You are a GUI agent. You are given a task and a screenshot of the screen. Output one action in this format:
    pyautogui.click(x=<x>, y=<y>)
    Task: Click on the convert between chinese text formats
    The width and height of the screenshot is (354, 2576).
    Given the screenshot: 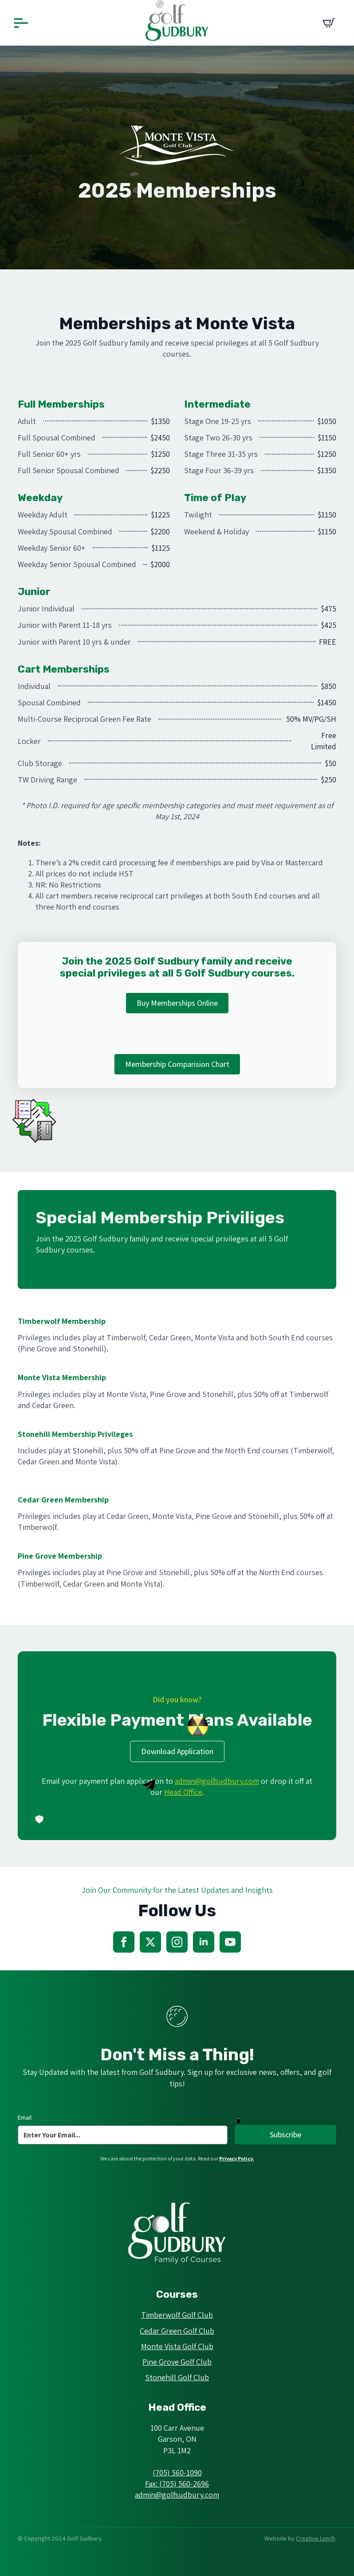 What is the action you would take?
    pyautogui.click(x=34, y=1121)
    